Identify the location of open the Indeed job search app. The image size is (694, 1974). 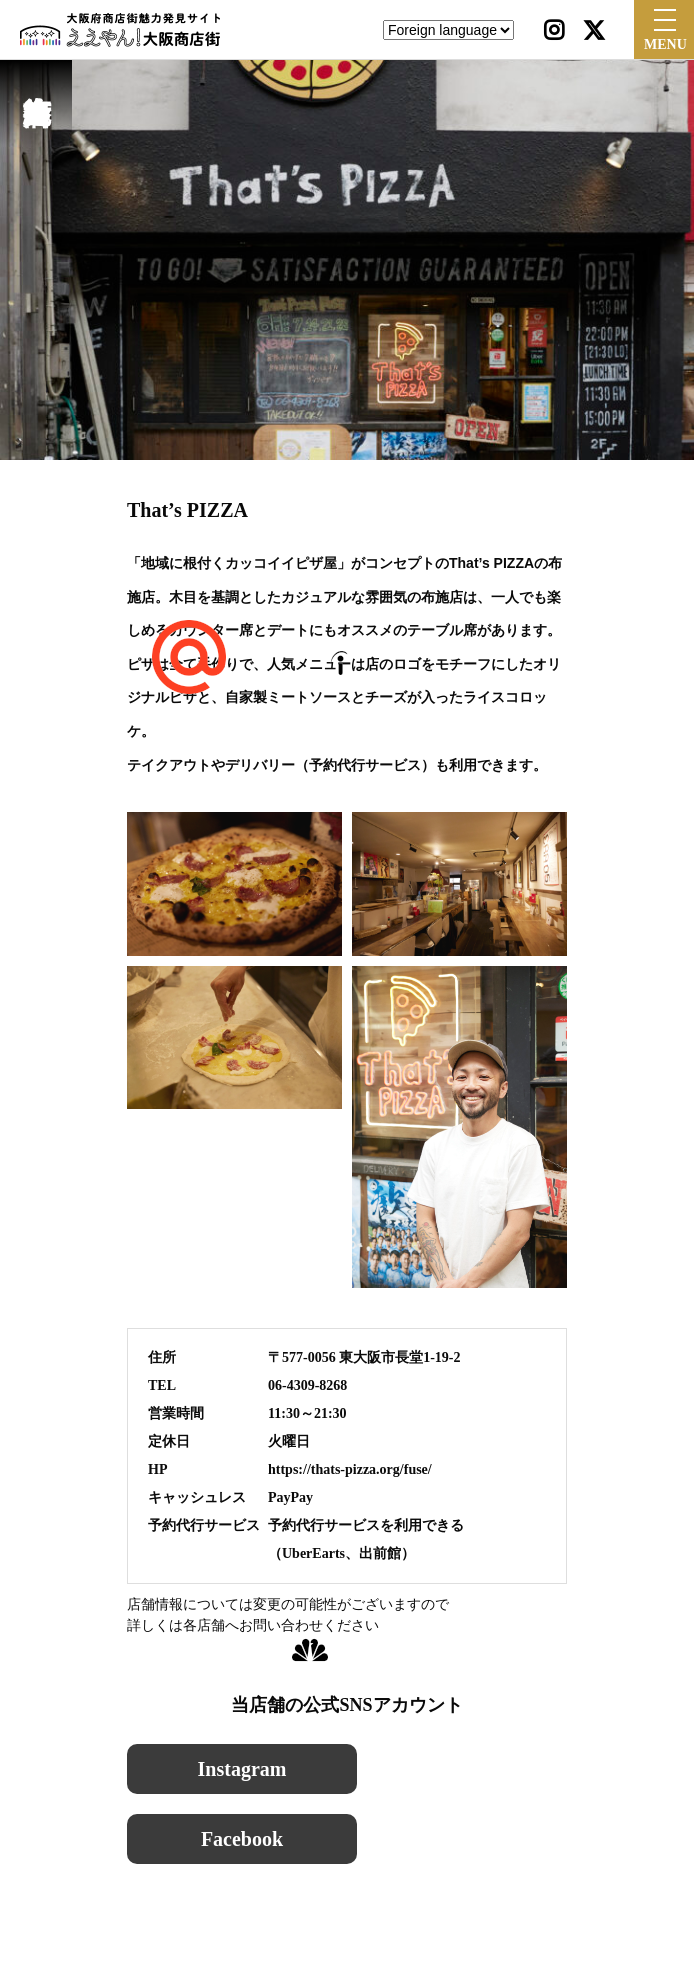
(339, 663).